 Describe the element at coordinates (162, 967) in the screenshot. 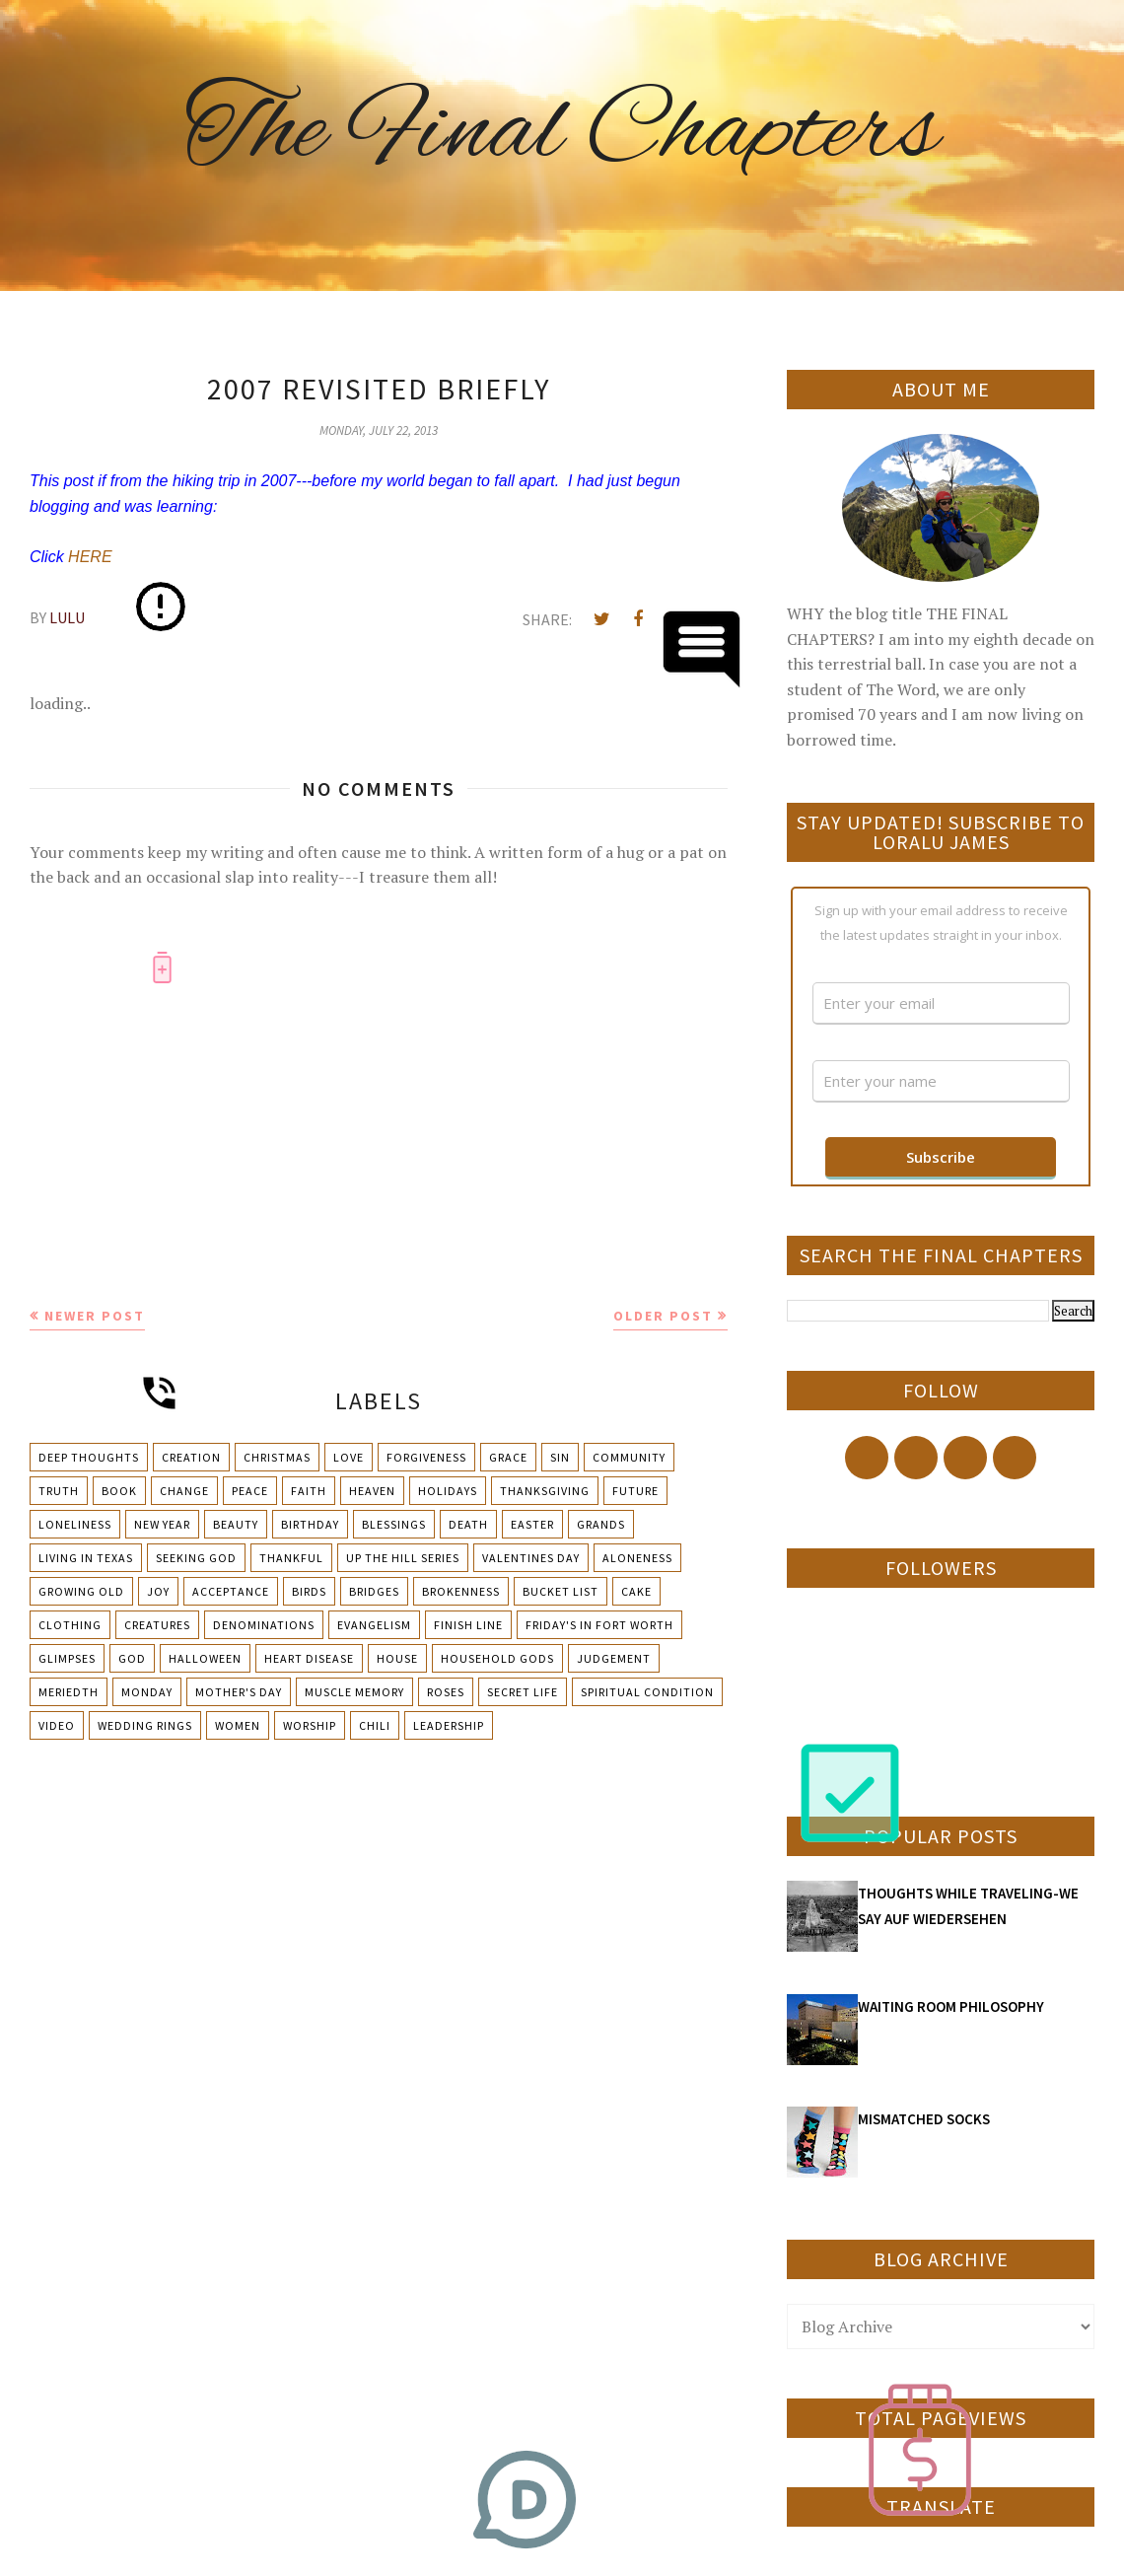

I see `add or enable battery saver mode` at that location.